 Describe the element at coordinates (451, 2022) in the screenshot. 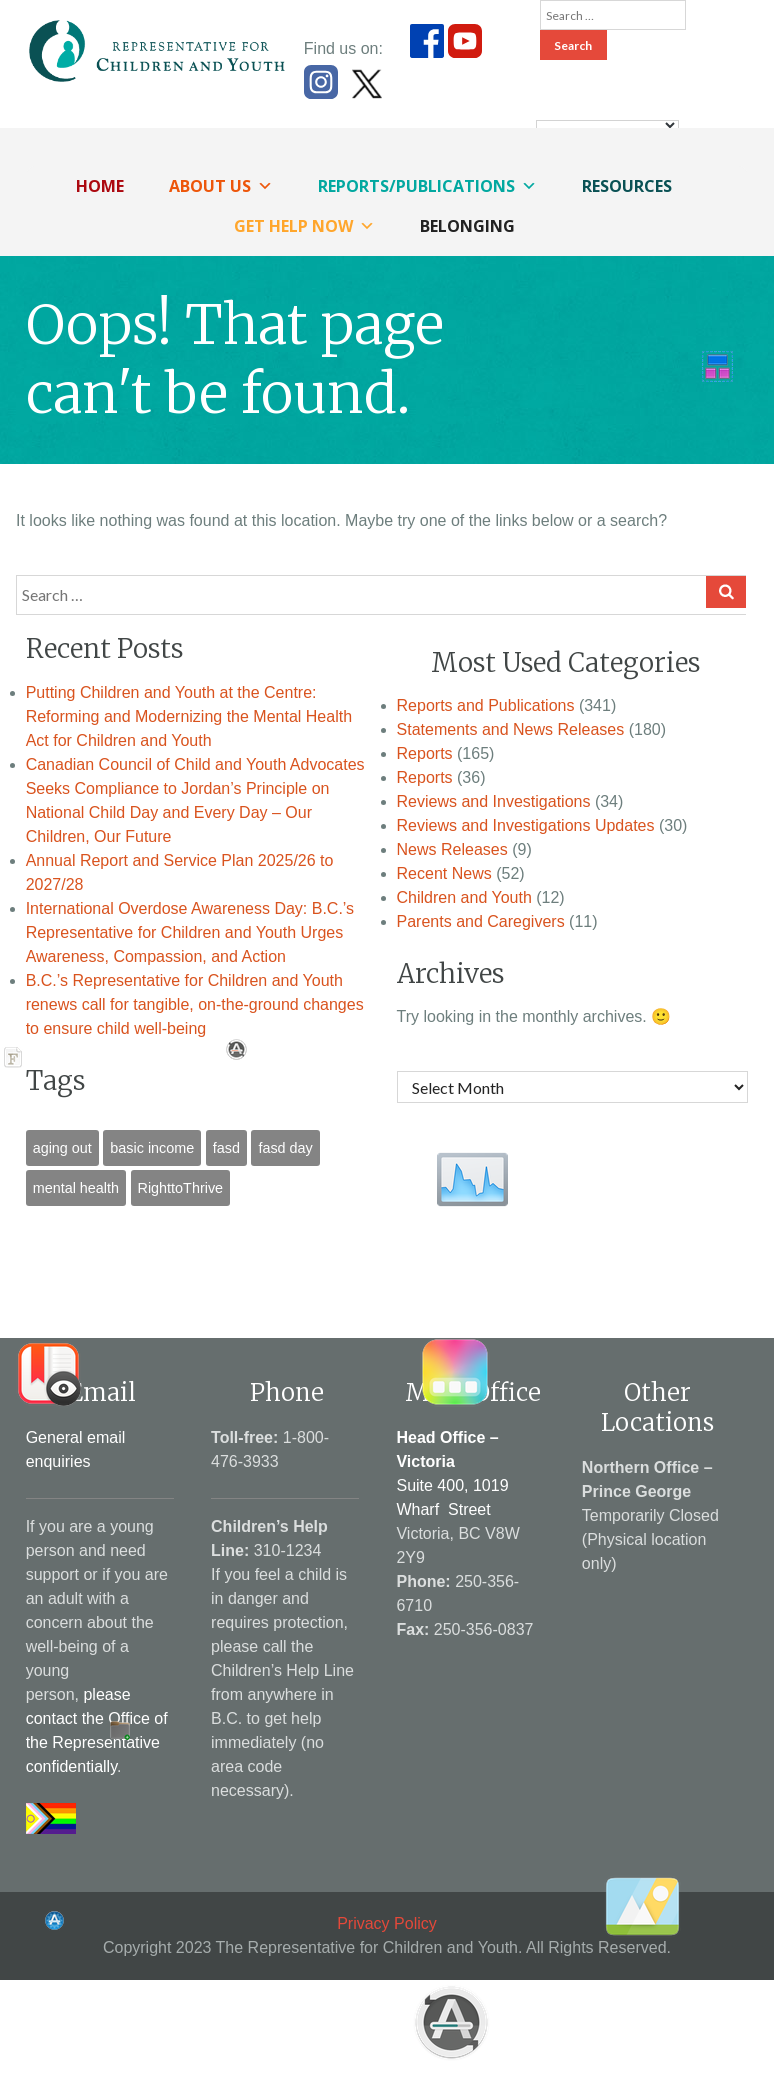

I see `check for available software updates` at that location.